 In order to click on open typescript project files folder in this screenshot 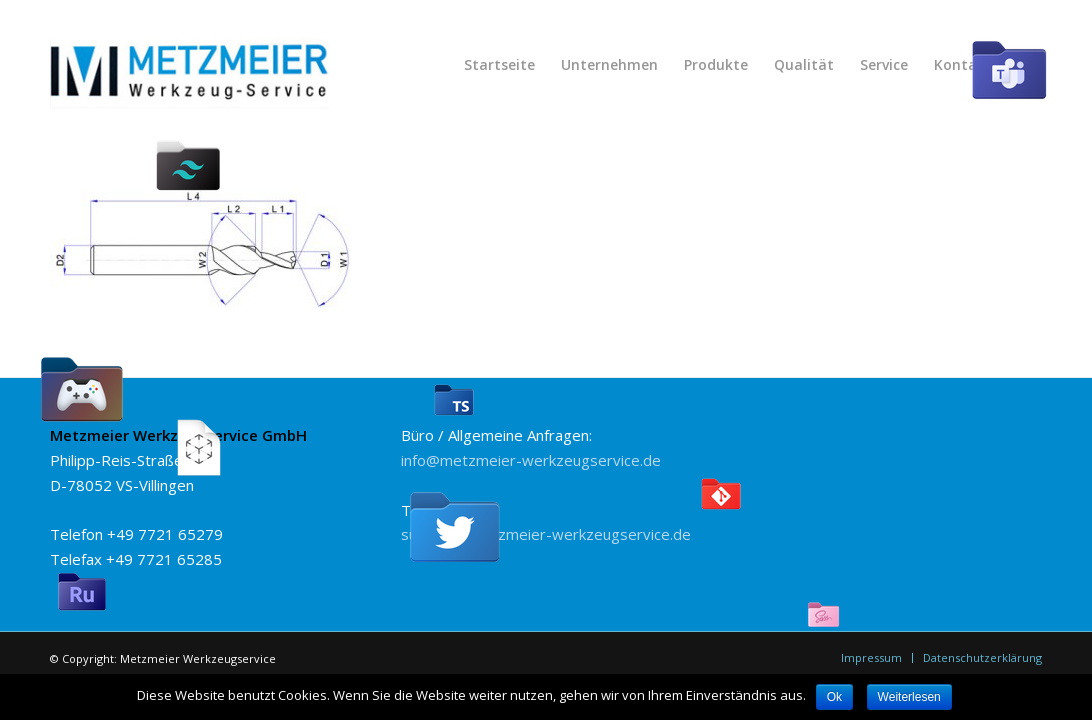, I will do `click(454, 401)`.